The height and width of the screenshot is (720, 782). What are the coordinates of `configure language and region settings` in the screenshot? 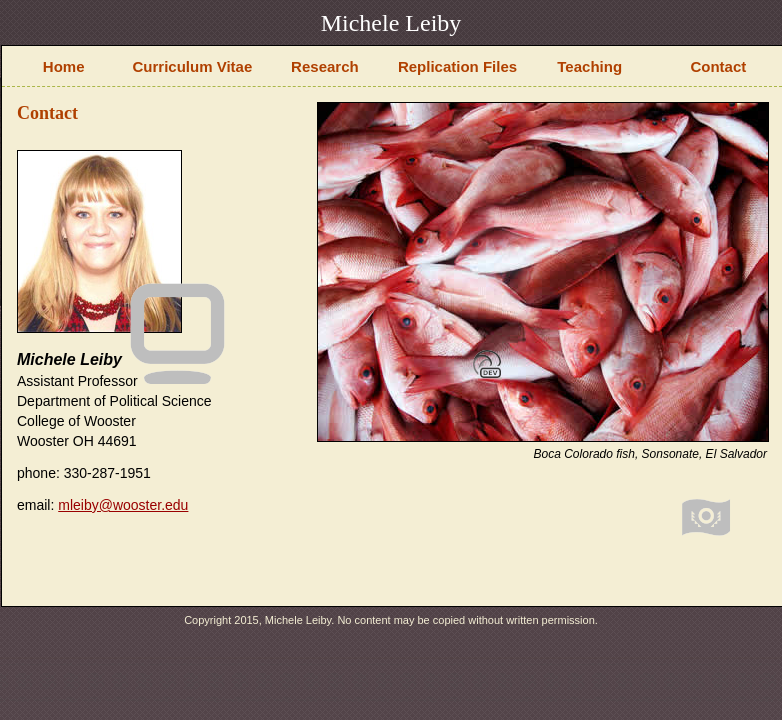 It's located at (707, 517).